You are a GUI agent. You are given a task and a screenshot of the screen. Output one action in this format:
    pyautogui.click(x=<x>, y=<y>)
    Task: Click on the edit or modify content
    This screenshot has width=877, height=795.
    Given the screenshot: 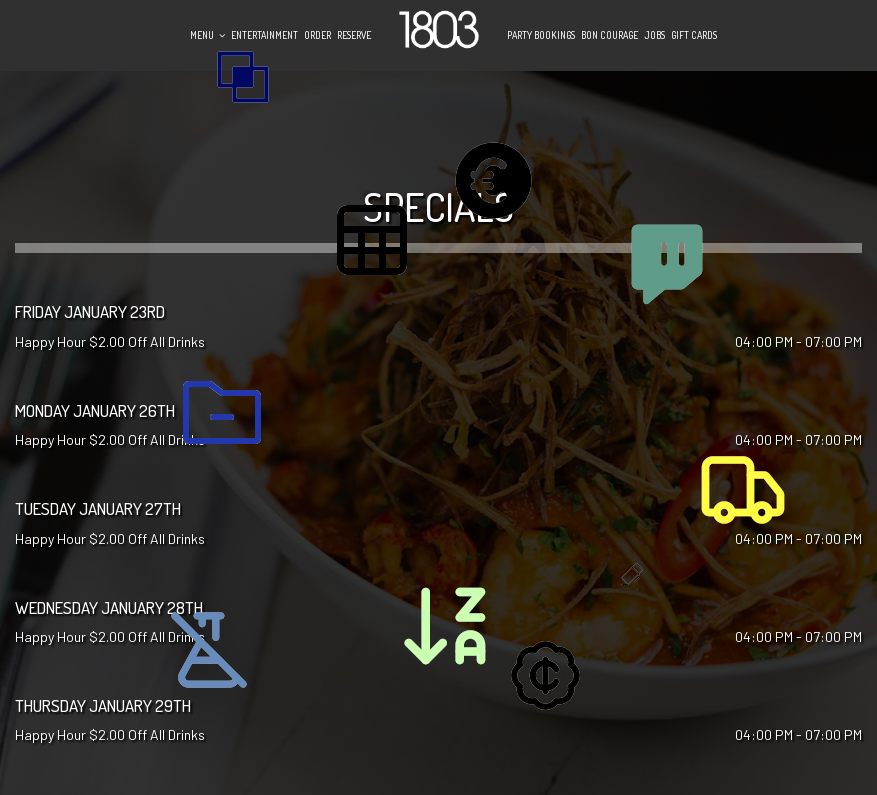 What is the action you would take?
    pyautogui.click(x=631, y=574)
    